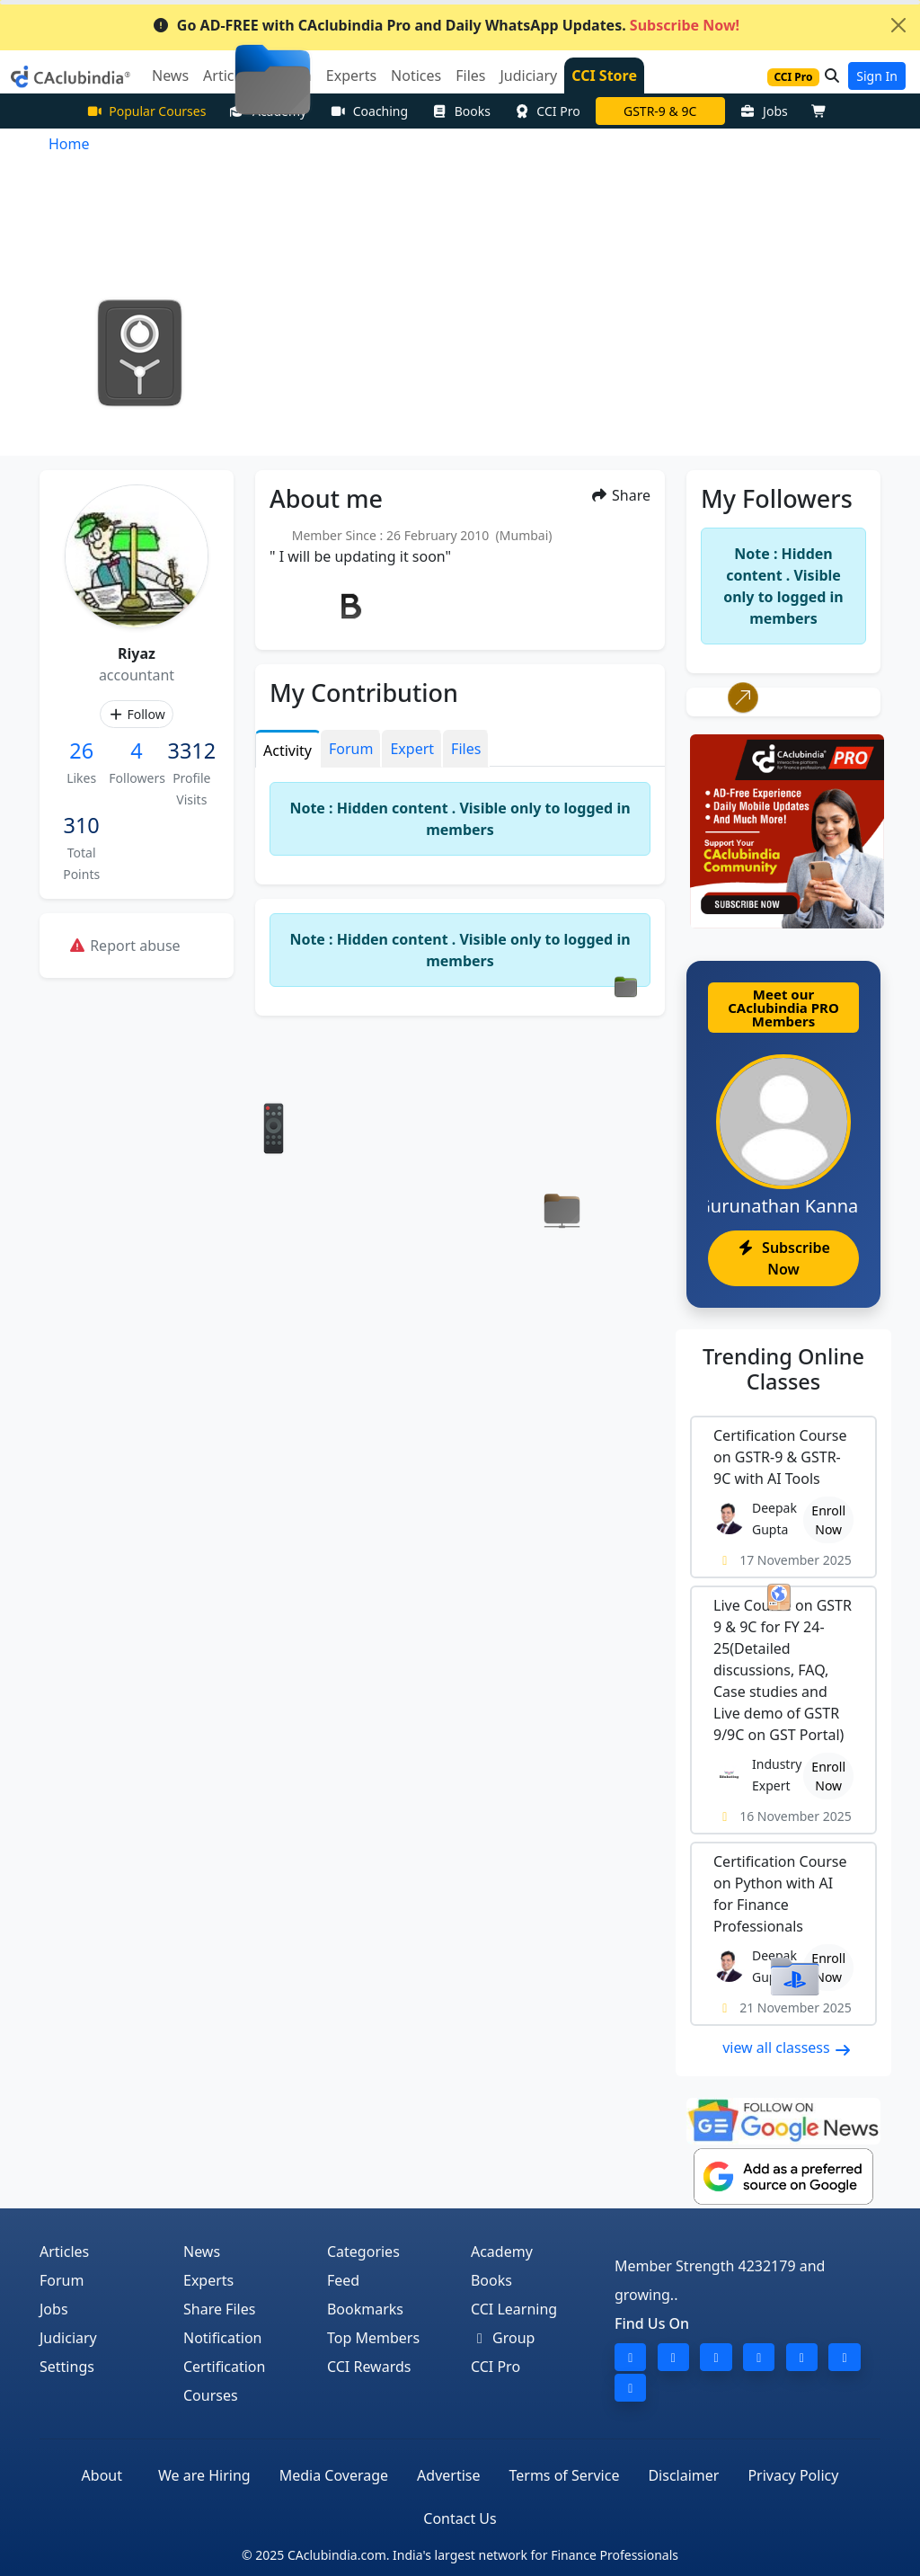 The width and height of the screenshot is (920, 2576). I want to click on apply bold formatting to selected text, so click(350, 606).